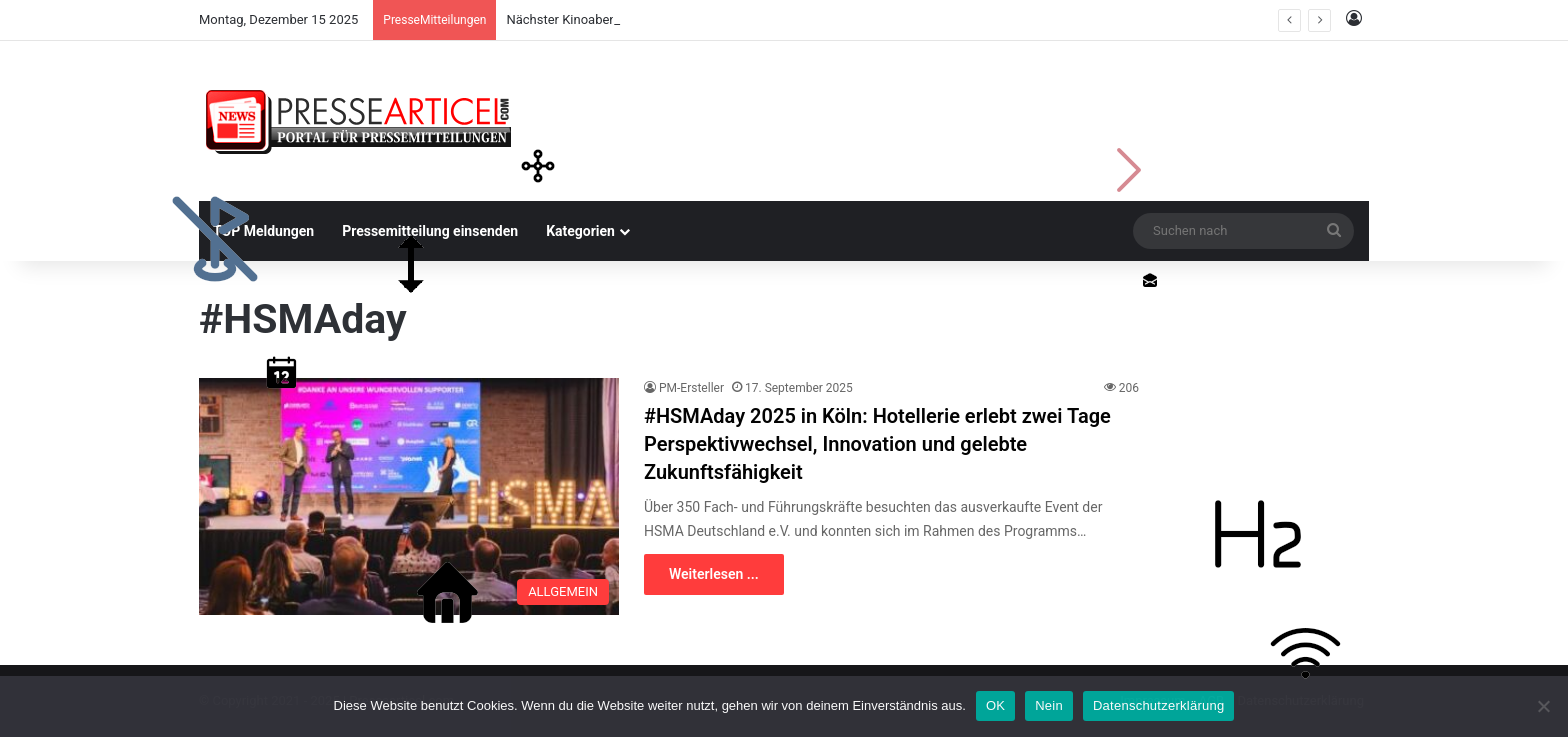  I want to click on navigate to home screen, so click(447, 592).